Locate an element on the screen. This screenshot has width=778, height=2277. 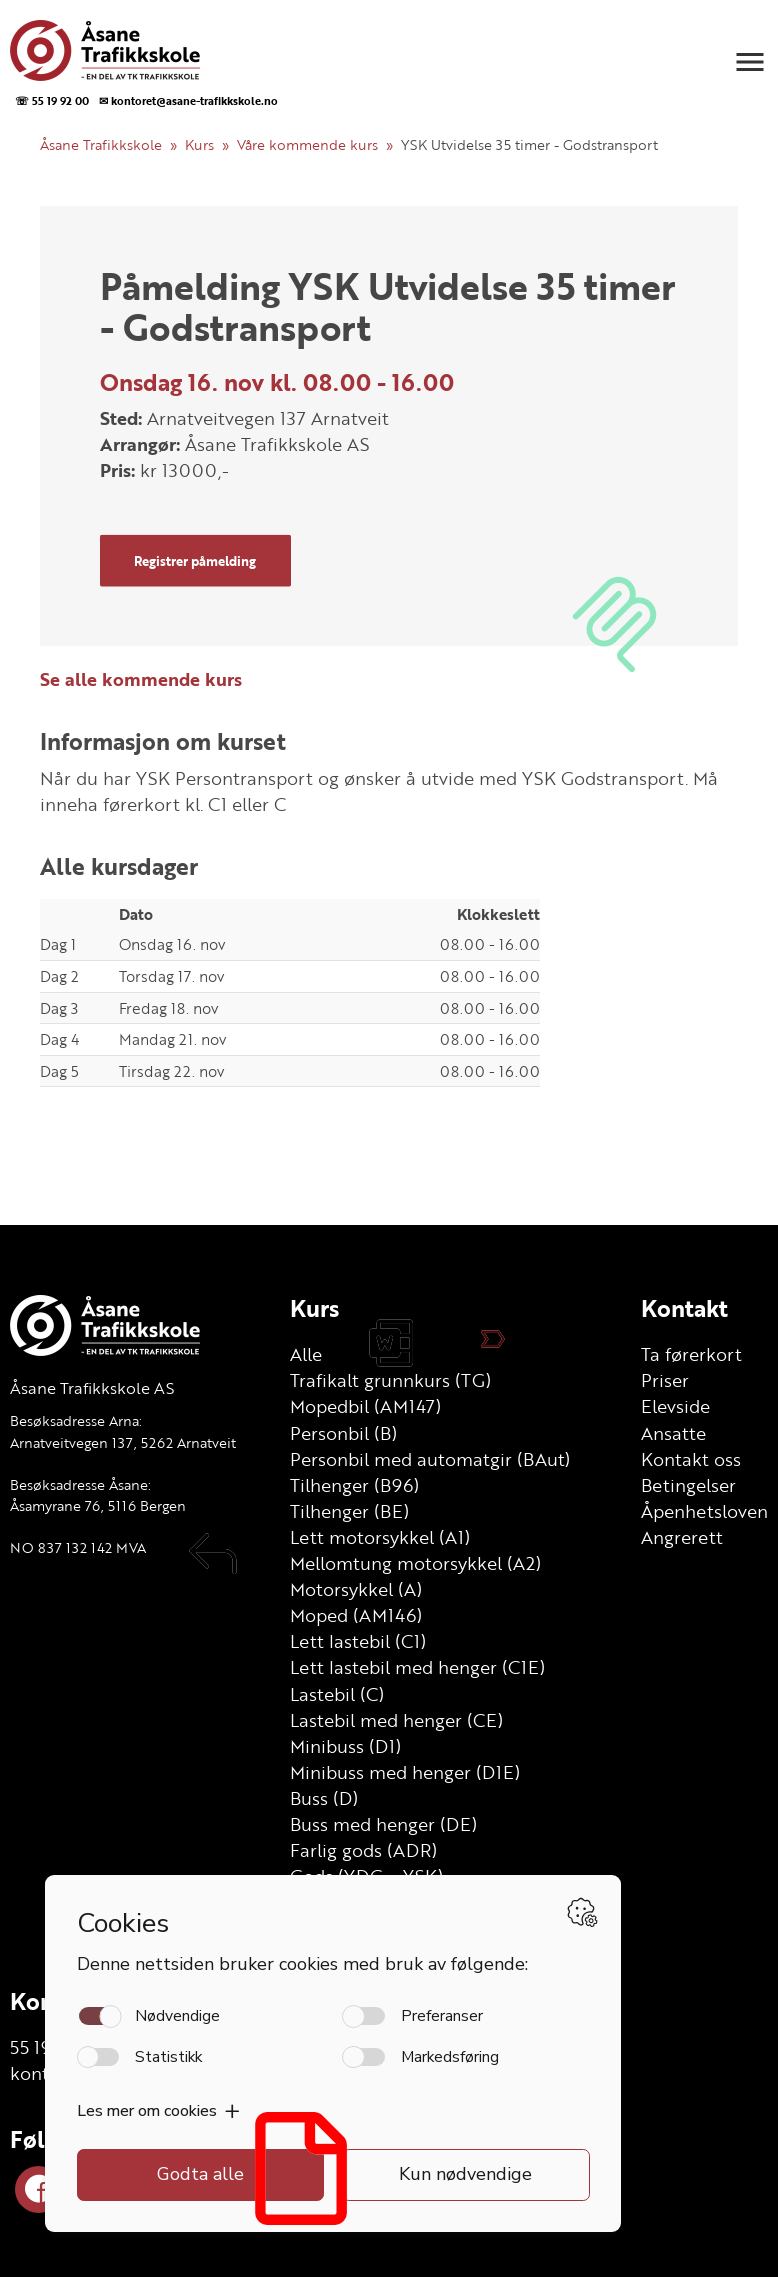
open Microsoft Word is located at coordinates (393, 1343).